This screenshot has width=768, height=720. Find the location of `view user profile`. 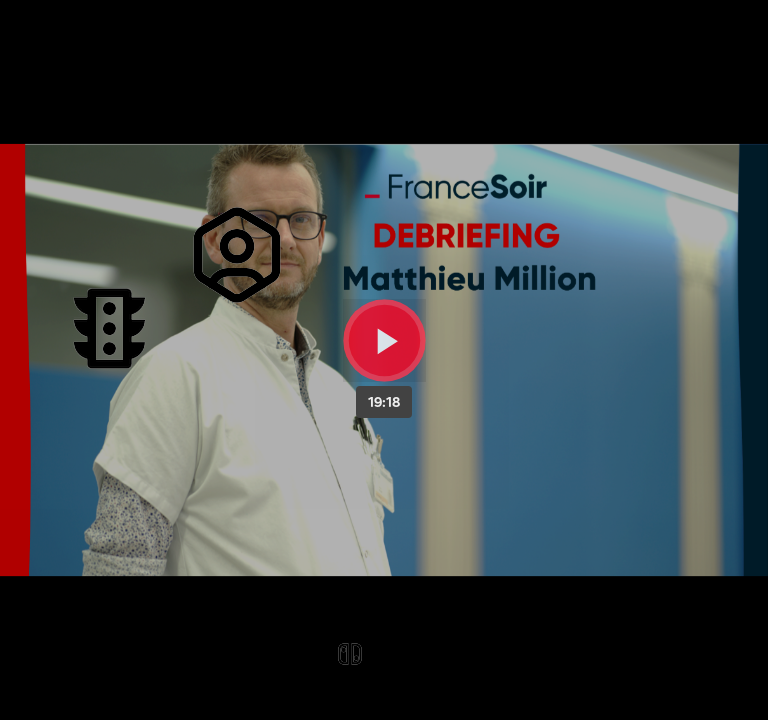

view user profile is located at coordinates (237, 255).